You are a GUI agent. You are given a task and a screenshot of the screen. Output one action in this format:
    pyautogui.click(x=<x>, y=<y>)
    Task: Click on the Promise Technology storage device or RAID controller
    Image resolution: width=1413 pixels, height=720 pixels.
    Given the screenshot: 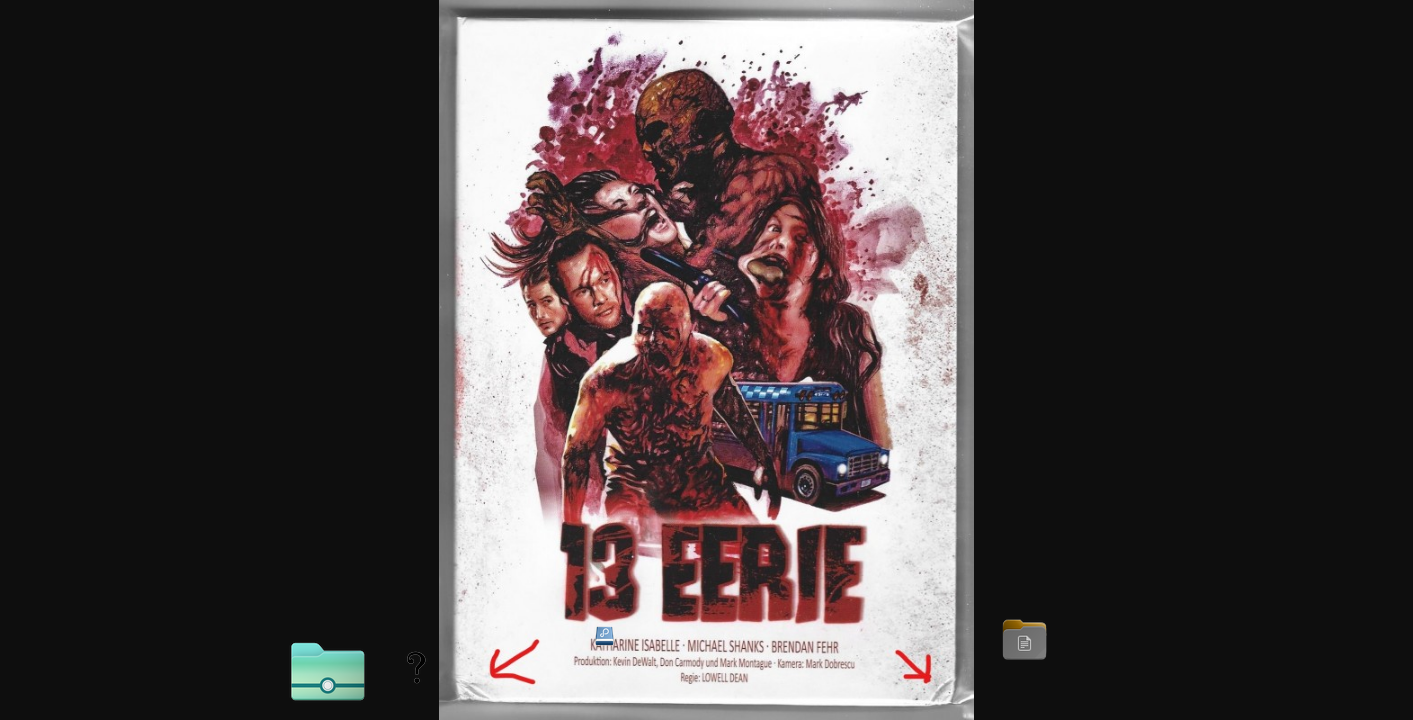 What is the action you would take?
    pyautogui.click(x=604, y=636)
    